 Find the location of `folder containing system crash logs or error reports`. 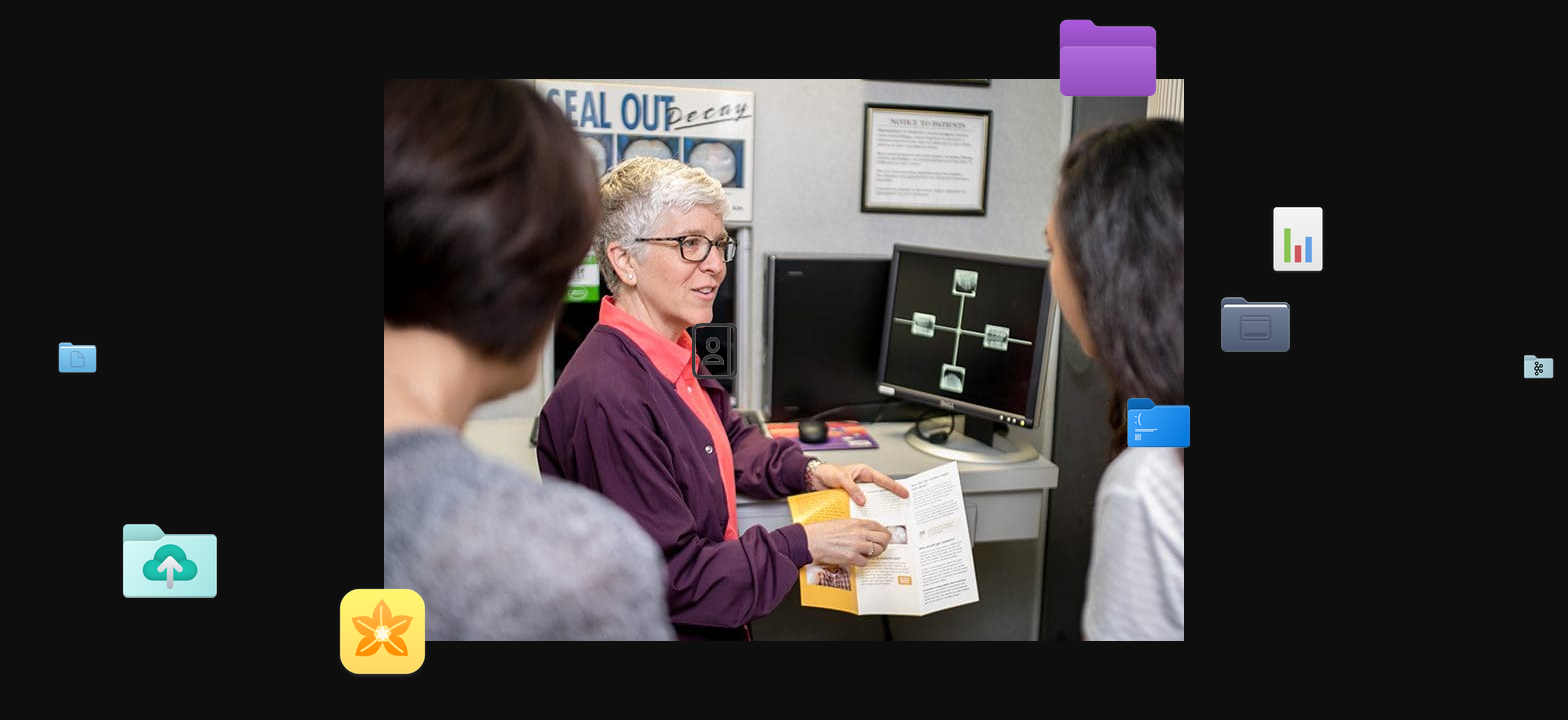

folder containing system crash logs or error reports is located at coordinates (1158, 424).